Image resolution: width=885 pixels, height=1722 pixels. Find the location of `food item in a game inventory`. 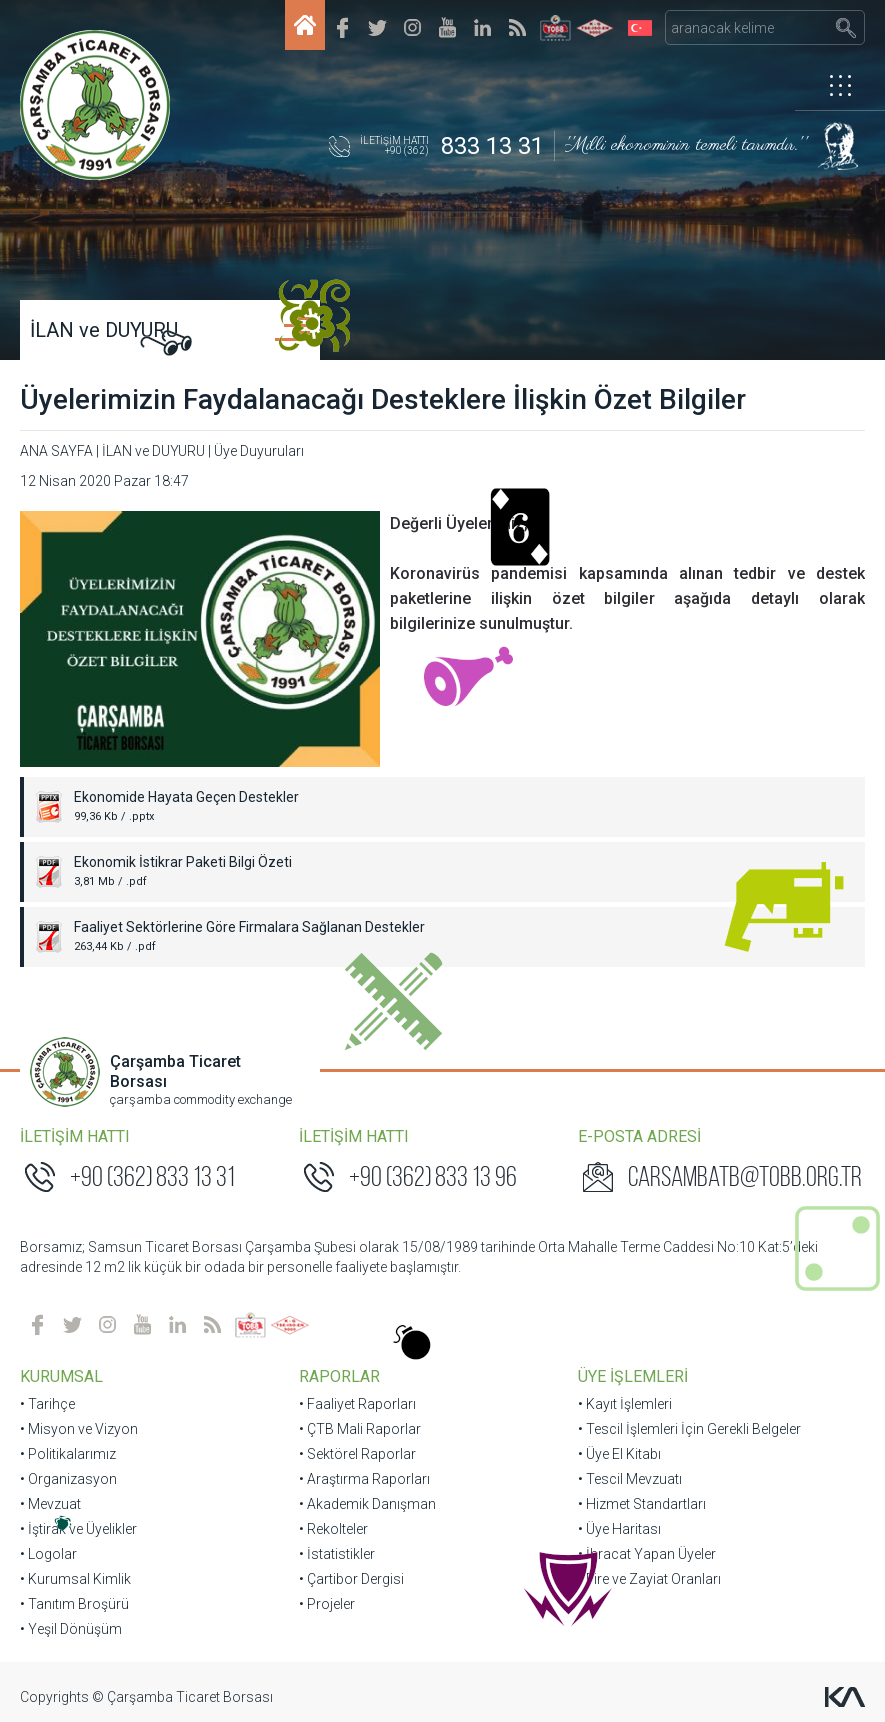

food item in a game inventory is located at coordinates (468, 676).